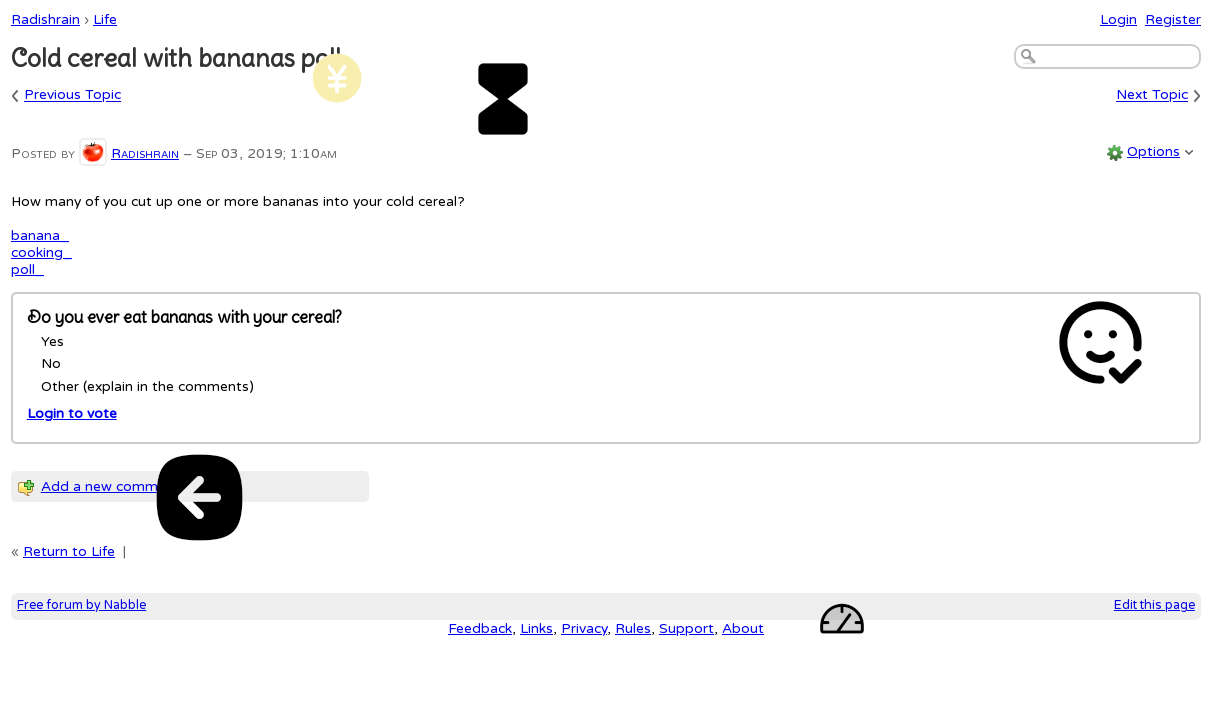  I want to click on confirm mood or emotional check-in, so click(1100, 342).